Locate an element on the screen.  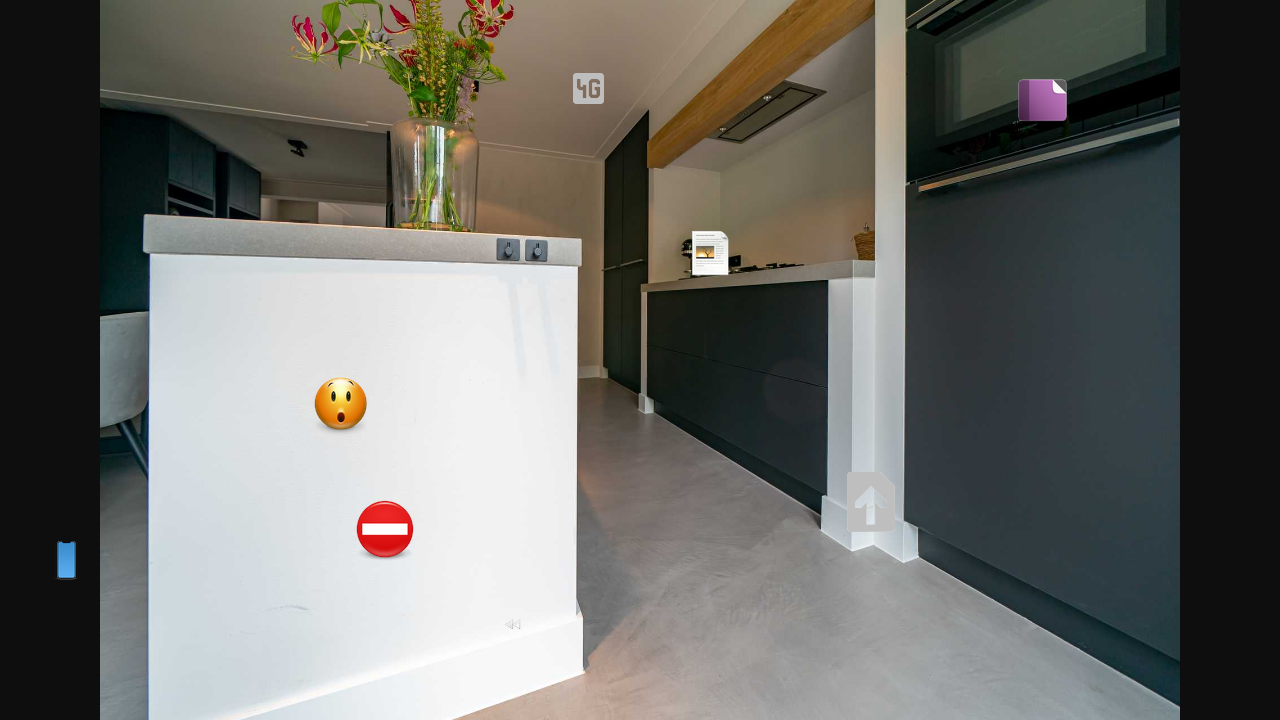
indicates a surprising or unexpected event is located at coordinates (341, 406).